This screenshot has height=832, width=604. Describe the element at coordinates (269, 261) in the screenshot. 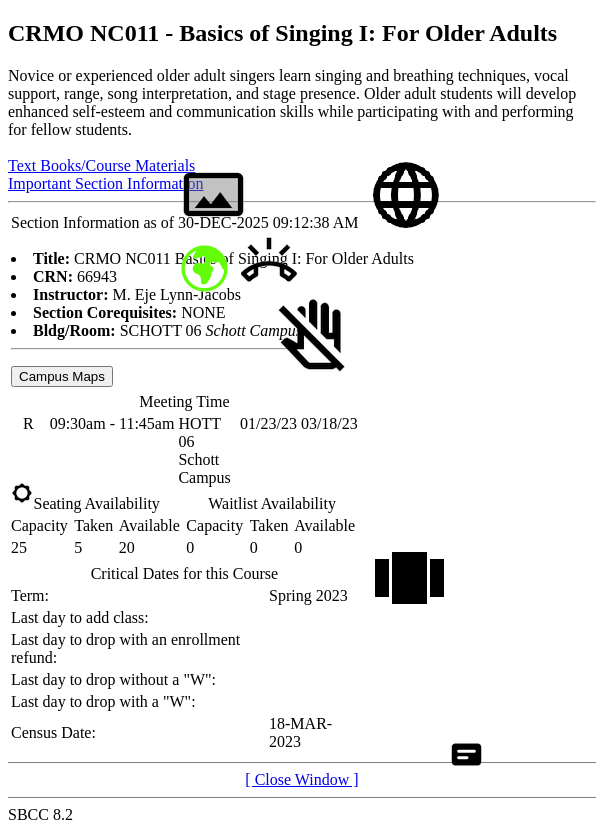

I see `incoming call alert` at that location.